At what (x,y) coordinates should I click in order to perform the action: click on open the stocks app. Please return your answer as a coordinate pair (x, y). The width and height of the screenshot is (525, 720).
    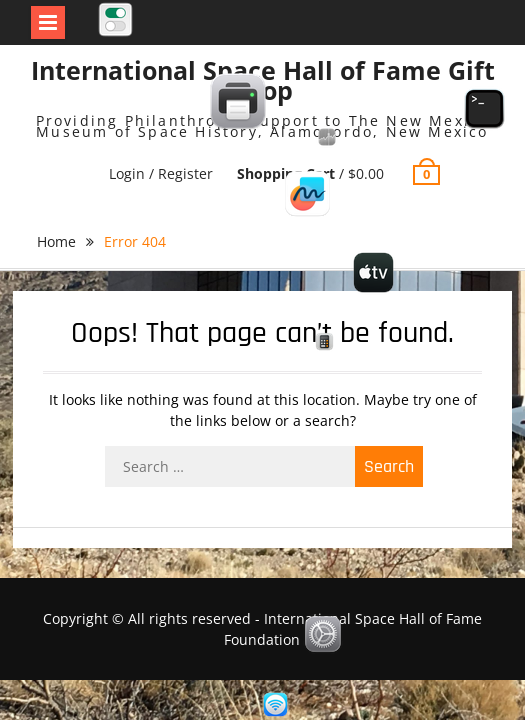
    Looking at the image, I should click on (327, 137).